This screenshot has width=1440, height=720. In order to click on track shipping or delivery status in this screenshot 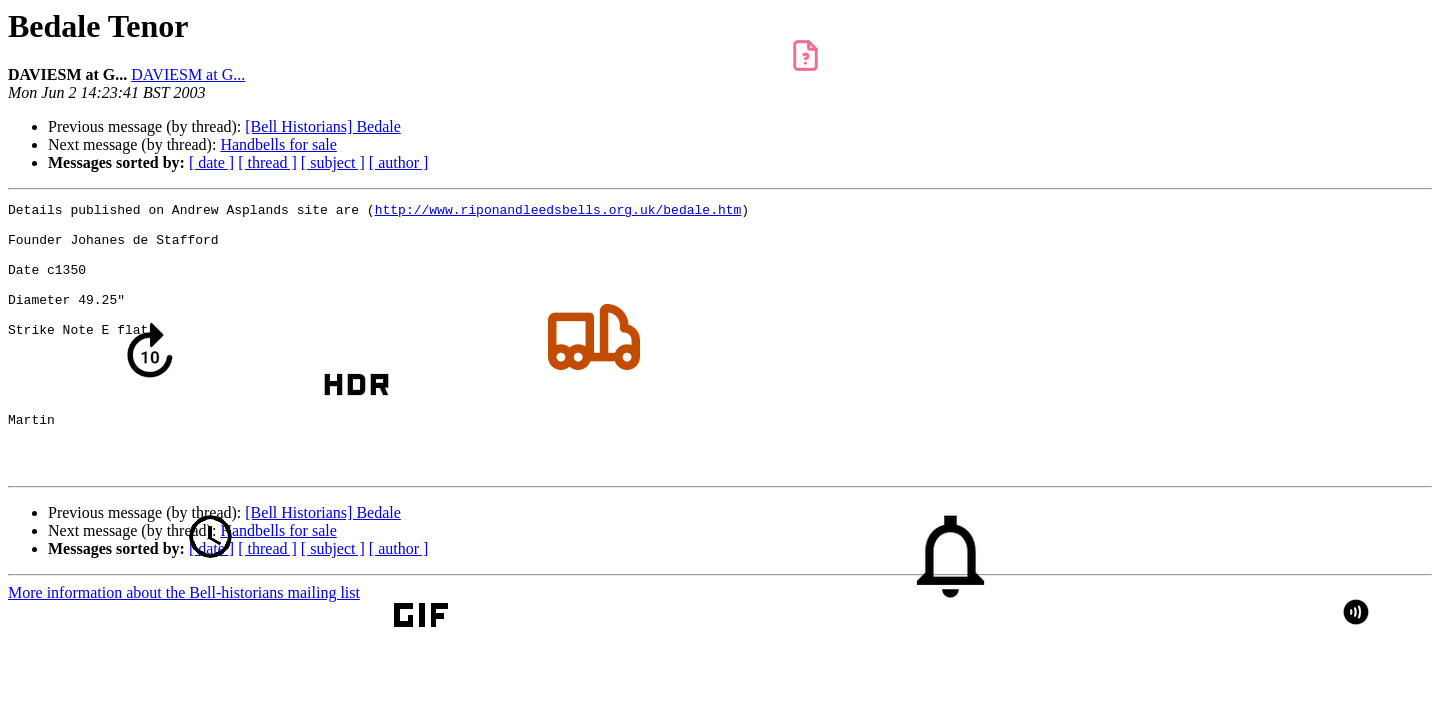, I will do `click(594, 337)`.